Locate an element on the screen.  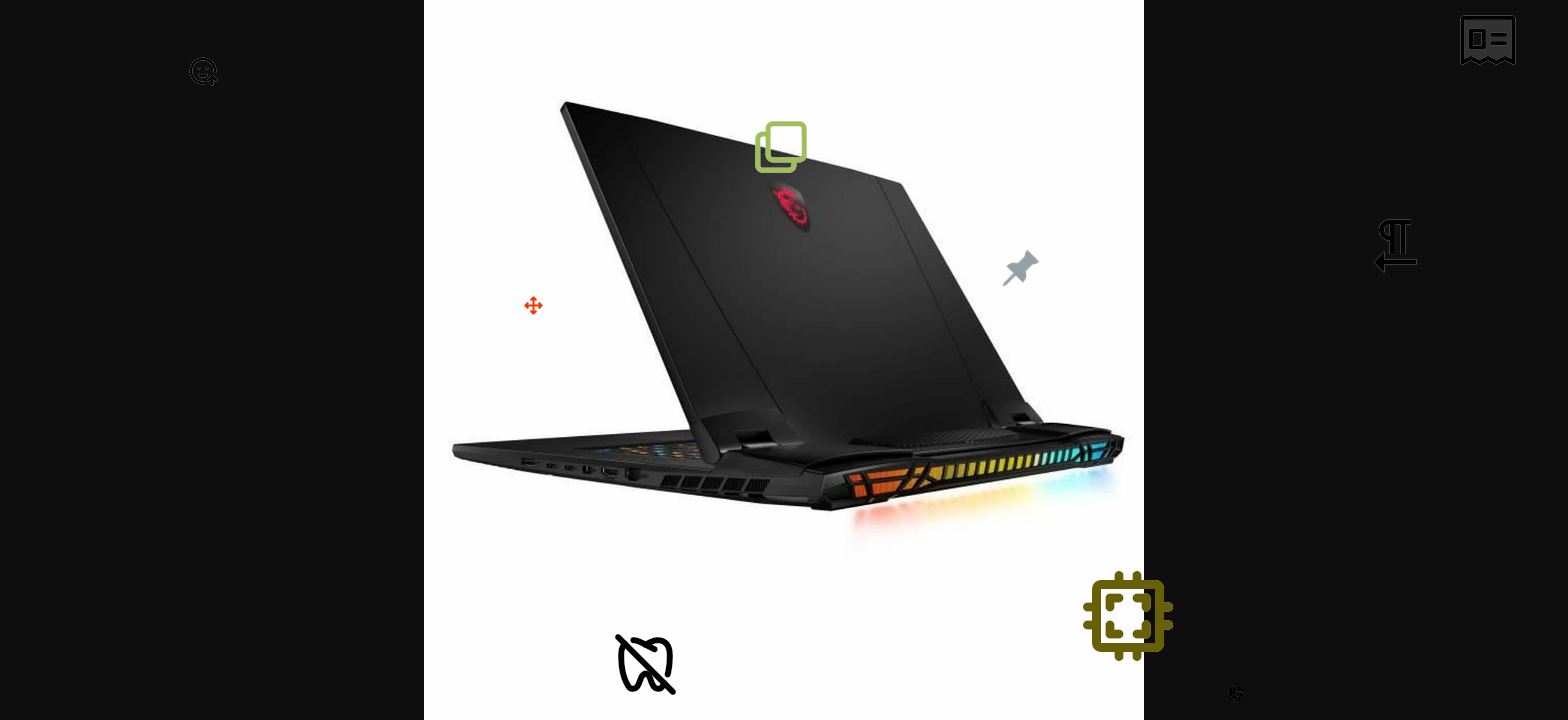
resize an element or window is located at coordinates (1013, 99).